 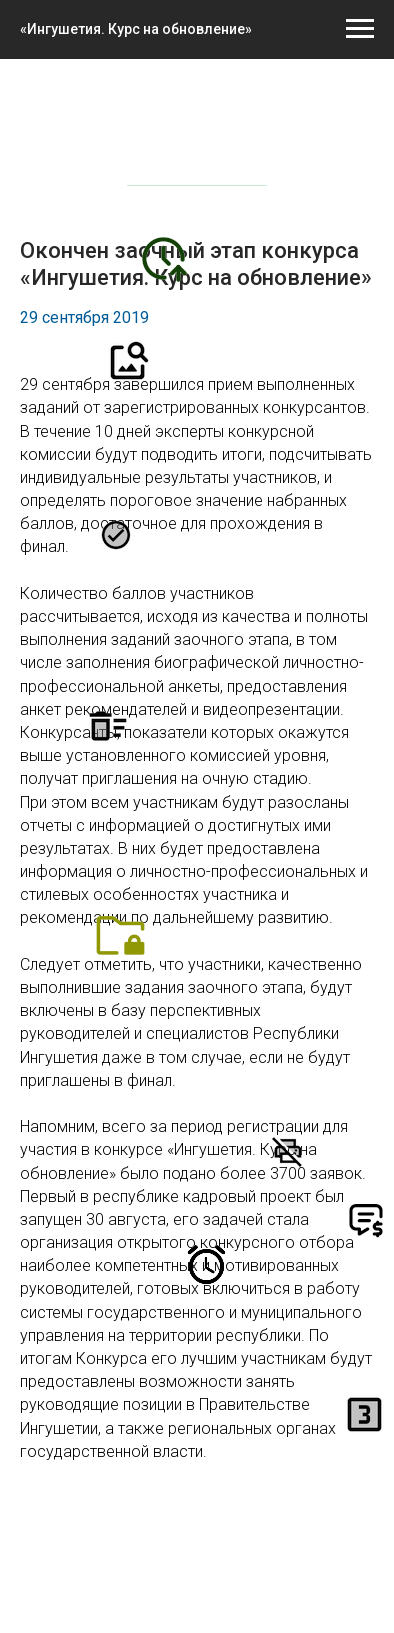 What do you see at coordinates (116, 535) in the screenshot?
I see `indicates task or action completed successfully` at bounding box center [116, 535].